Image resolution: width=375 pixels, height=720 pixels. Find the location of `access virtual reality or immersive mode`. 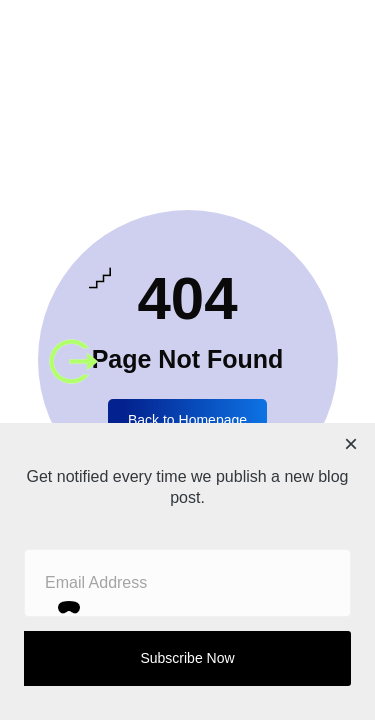

access virtual reality or immersive mode is located at coordinates (69, 607).